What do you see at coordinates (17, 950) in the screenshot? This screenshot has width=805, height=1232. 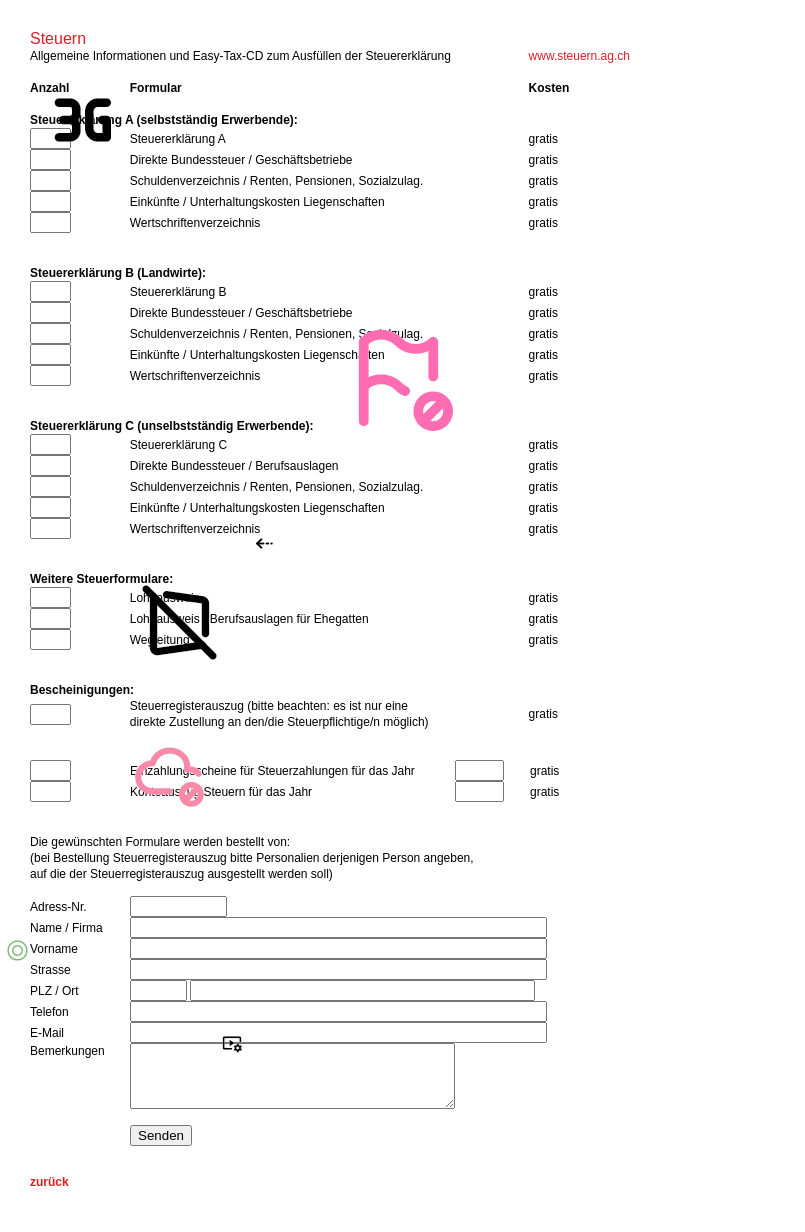 I see `select a single option from a list` at bounding box center [17, 950].